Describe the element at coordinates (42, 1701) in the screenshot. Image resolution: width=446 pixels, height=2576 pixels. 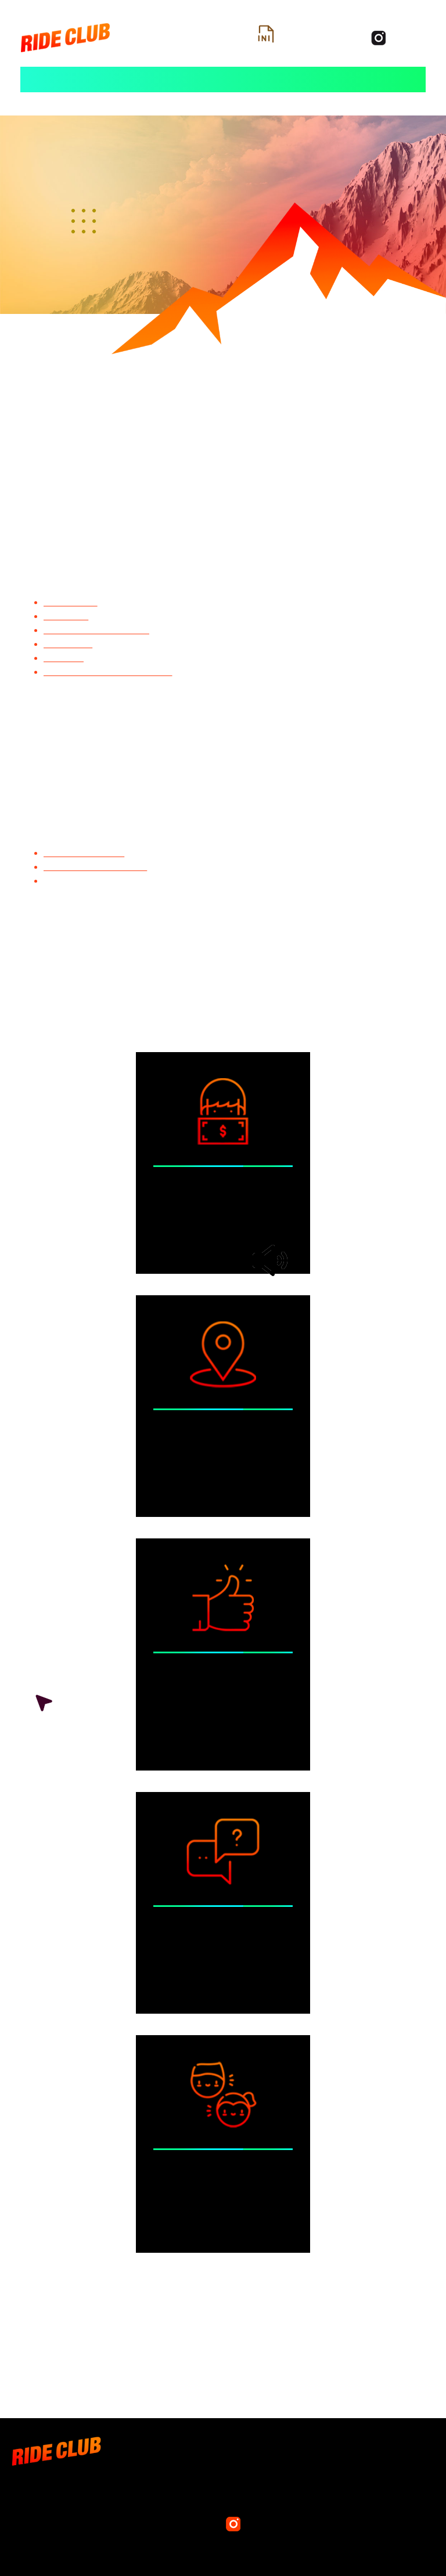
I see `tap to navigate to a destination` at that location.